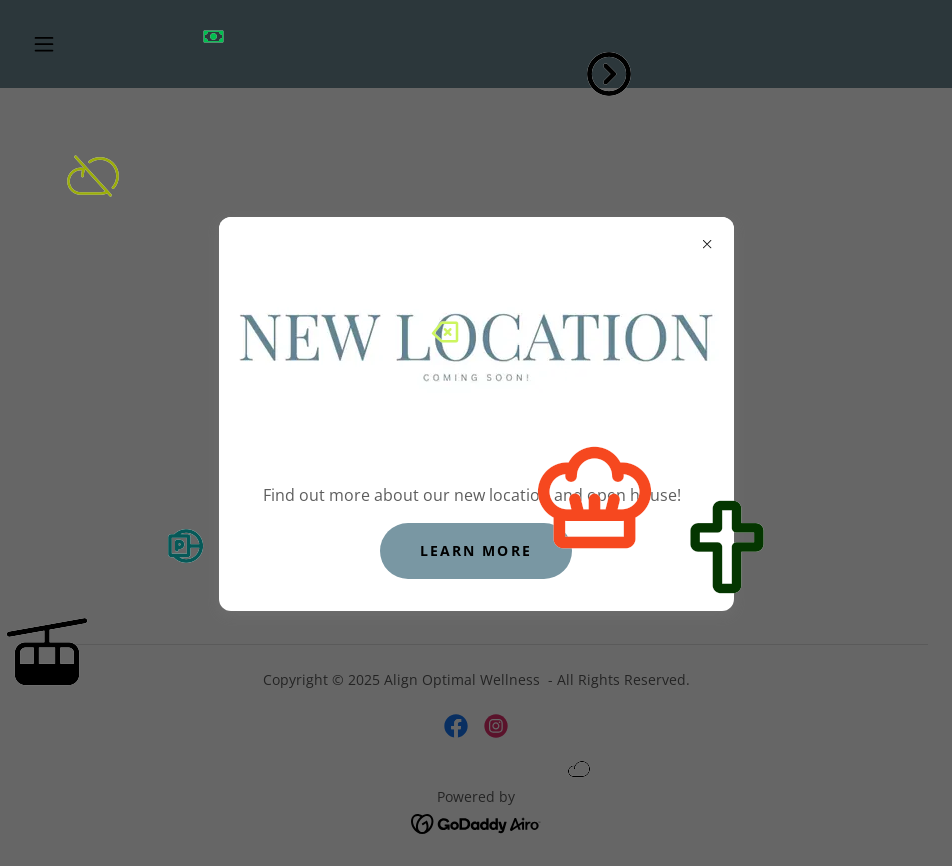 This screenshot has height=866, width=952. I want to click on indicates a religious or faith-based feature, so click(727, 547).